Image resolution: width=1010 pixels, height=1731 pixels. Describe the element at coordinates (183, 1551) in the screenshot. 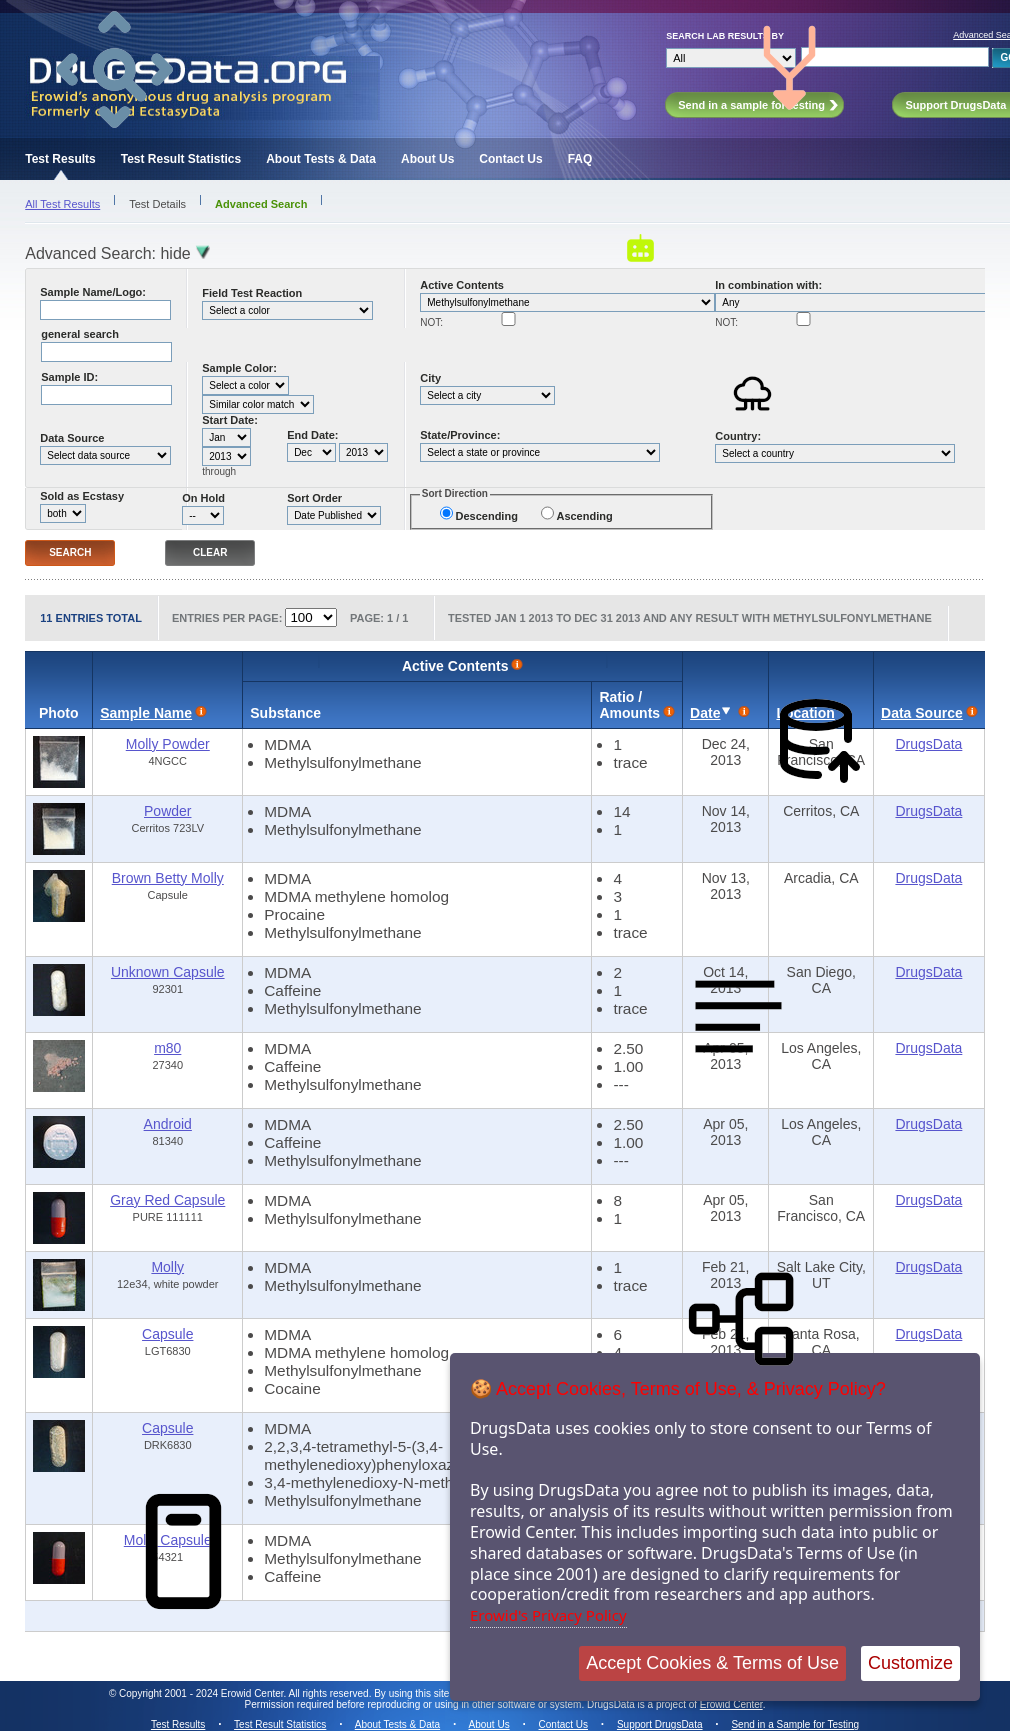

I see `mobile device speaker settings` at that location.